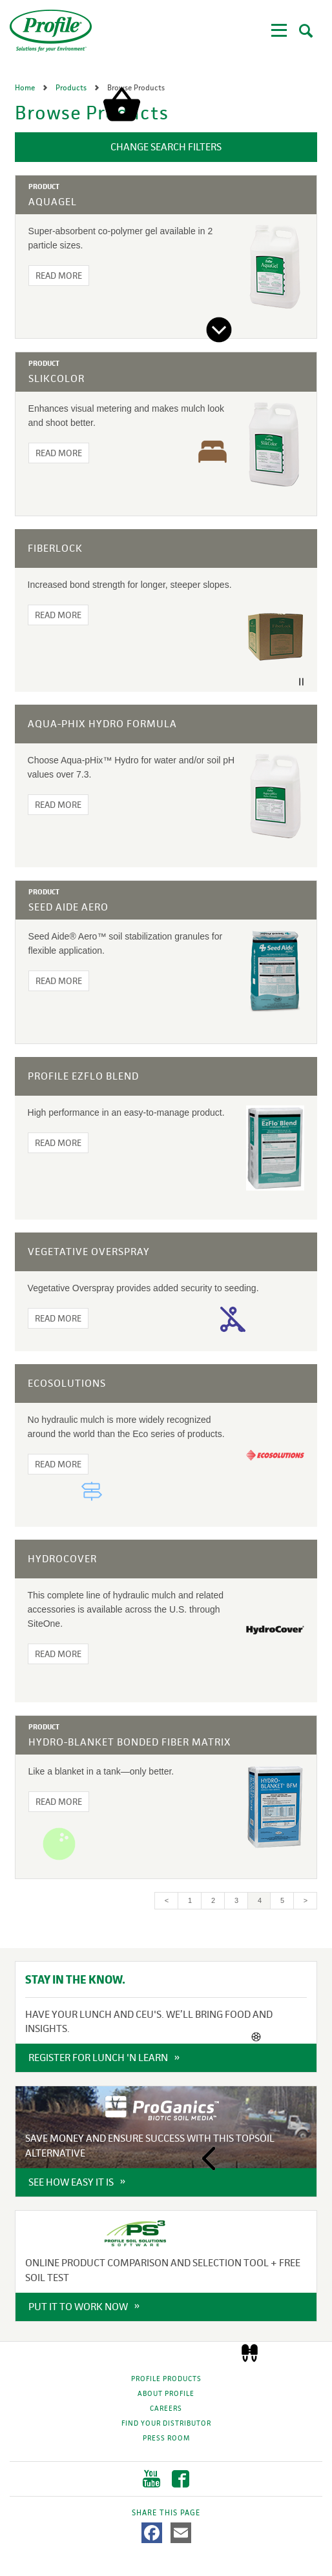 The width and height of the screenshot is (332, 2576). What do you see at coordinates (249, 2353) in the screenshot?
I see `activate boost or turbo mode` at bounding box center [249, 2353].